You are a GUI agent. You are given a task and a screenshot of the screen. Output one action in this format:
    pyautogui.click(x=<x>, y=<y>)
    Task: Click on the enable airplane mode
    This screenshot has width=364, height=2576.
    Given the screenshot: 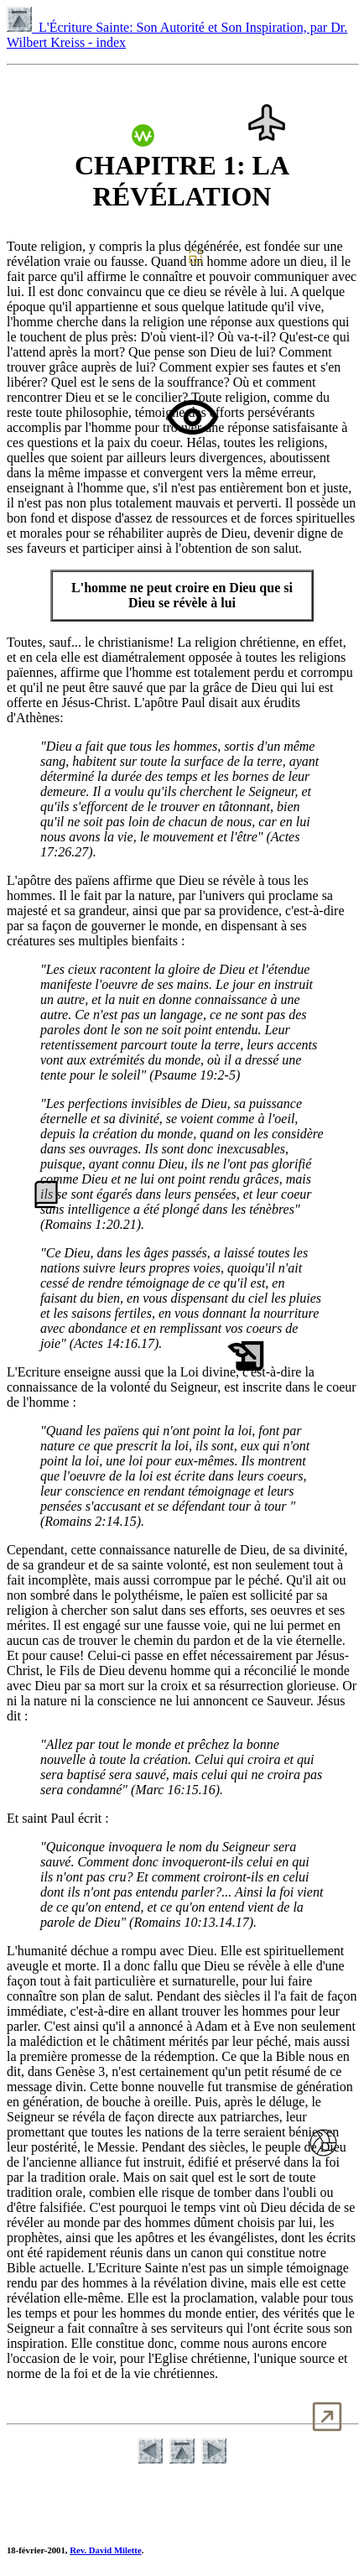 What is the action you would take?
    pyautogui.click(x=267, y=122)
    